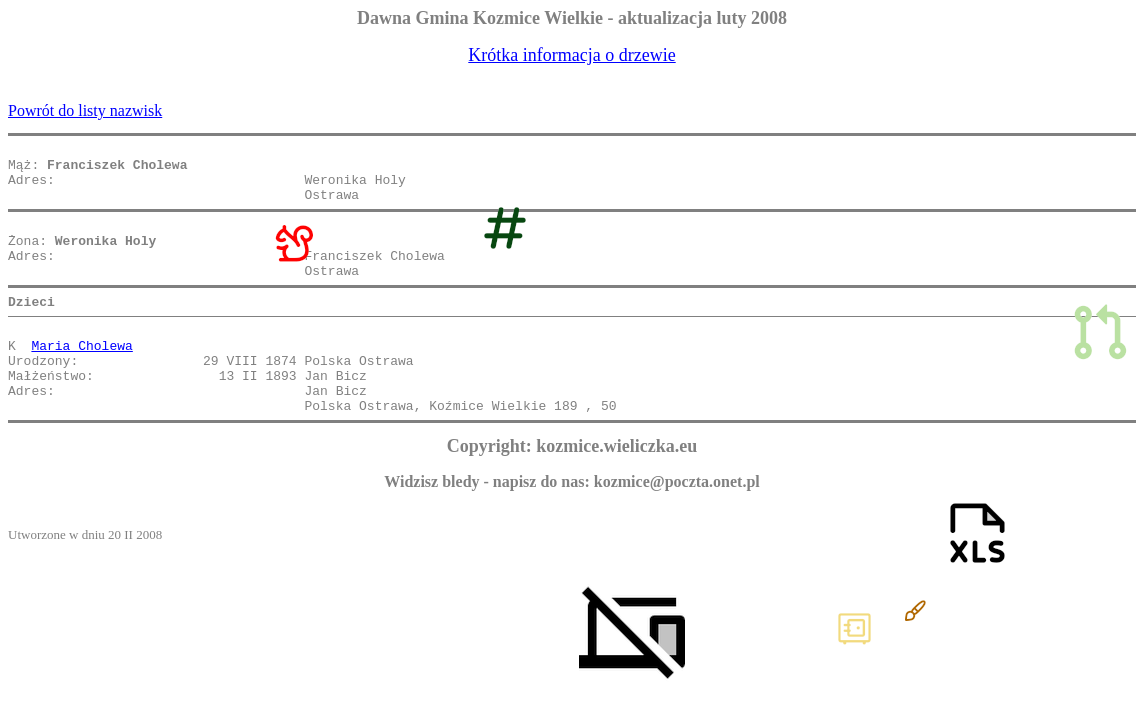  I want to click on view stashed or cached content, so click(293, 244).